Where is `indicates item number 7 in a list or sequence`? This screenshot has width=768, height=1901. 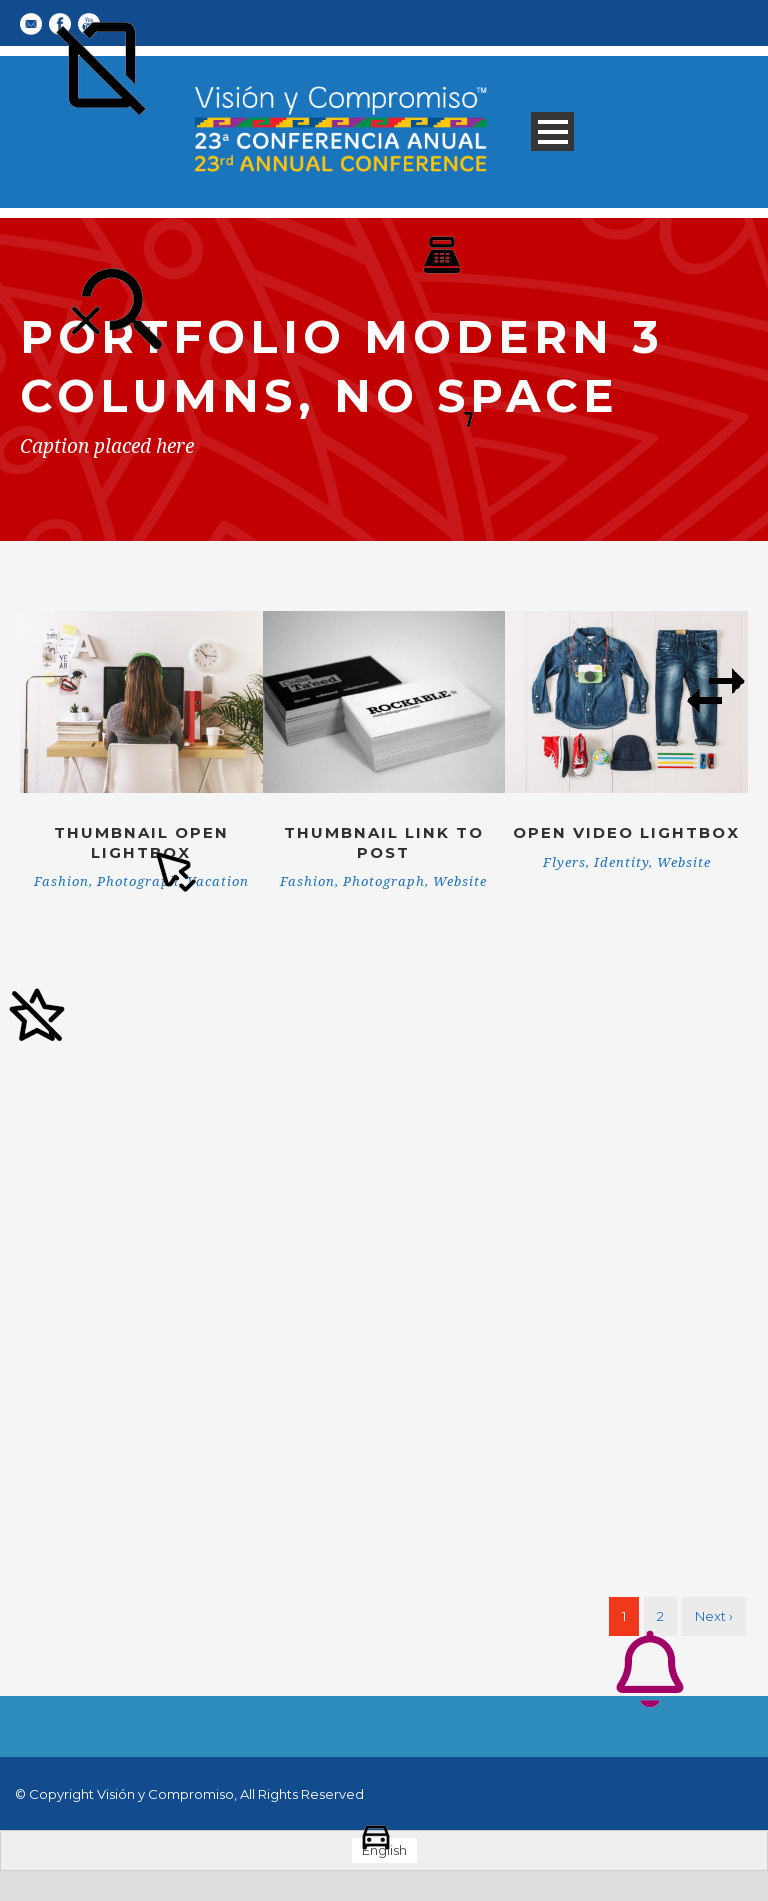
indicates item number 7 in a list or sequence is located at coordinates (468, 419).